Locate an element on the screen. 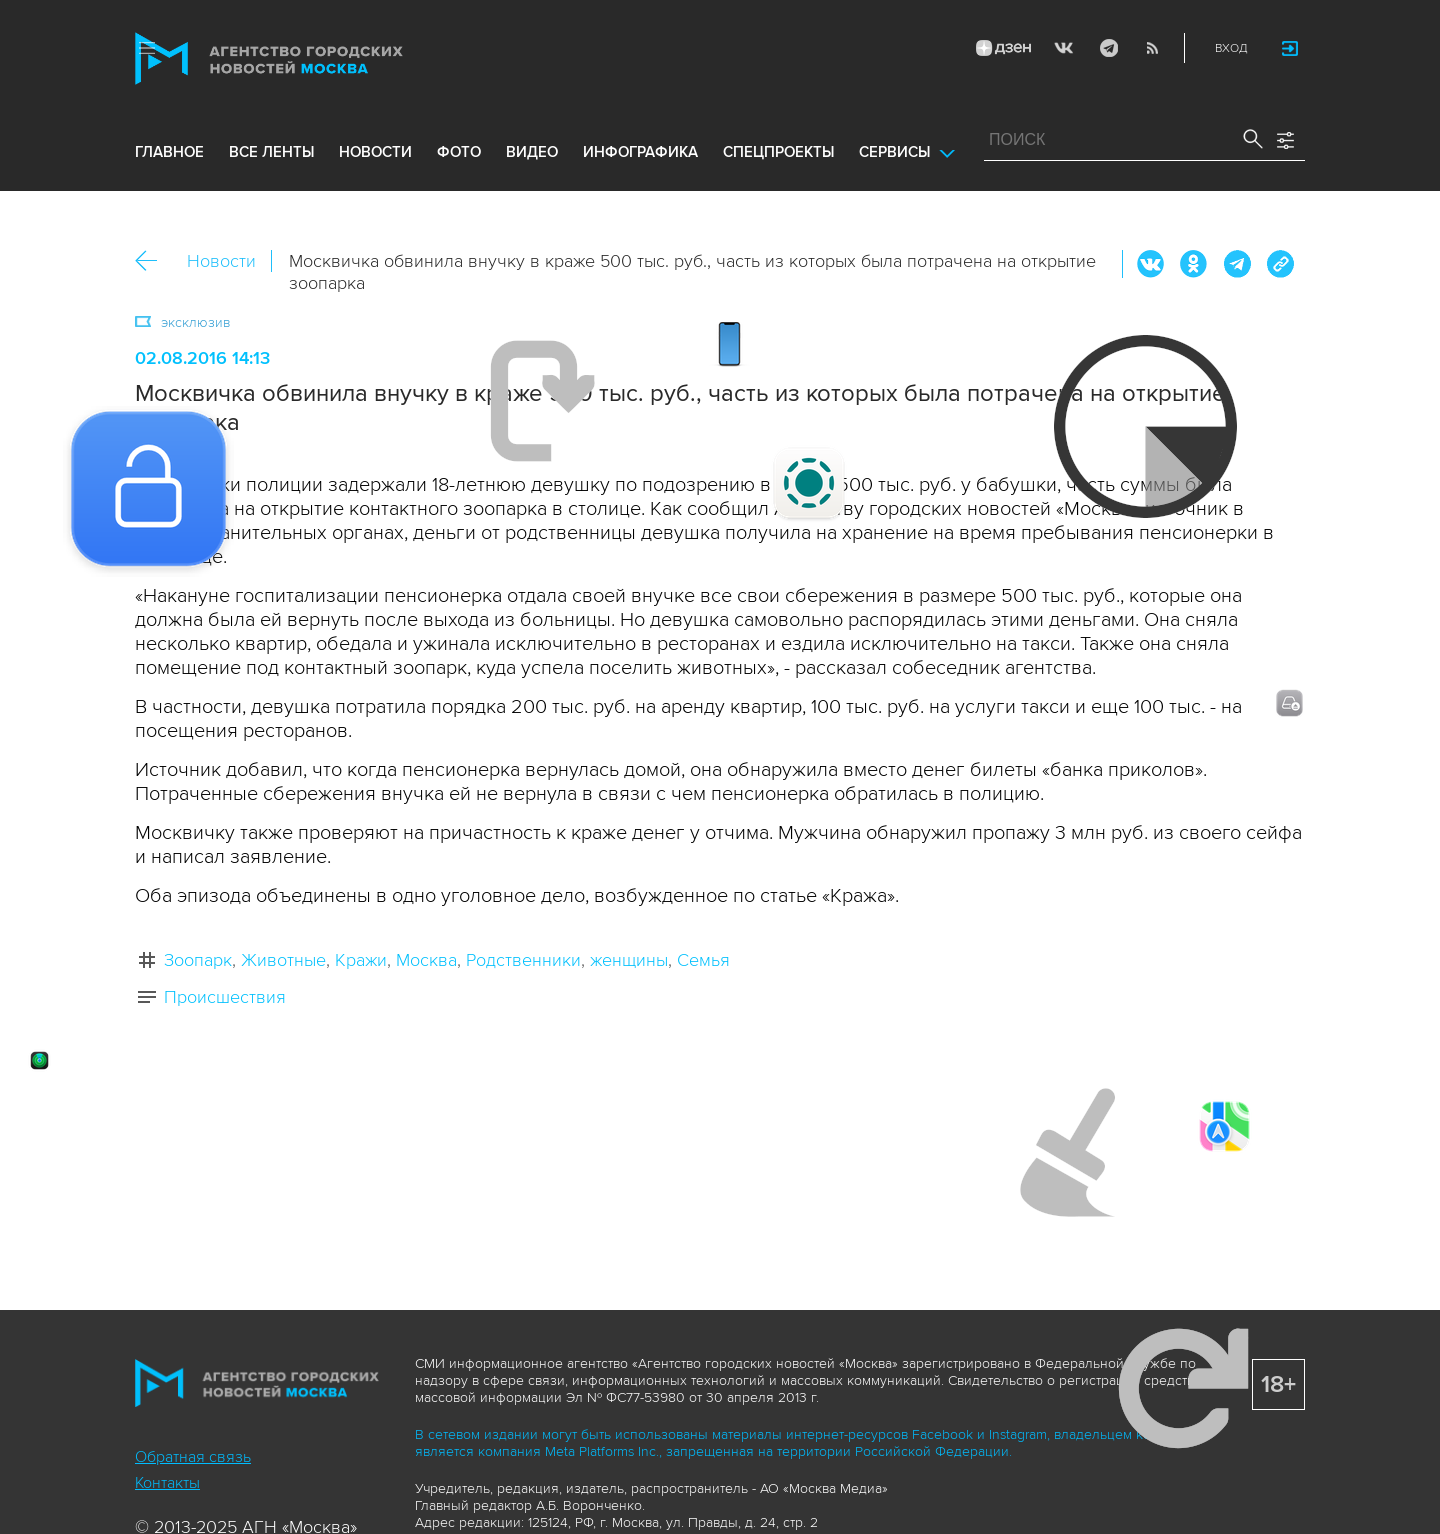 The width and height of the screenshot is (1440, 1534). open LocalSend app for local file sharing is located at coordinates (809, 483).